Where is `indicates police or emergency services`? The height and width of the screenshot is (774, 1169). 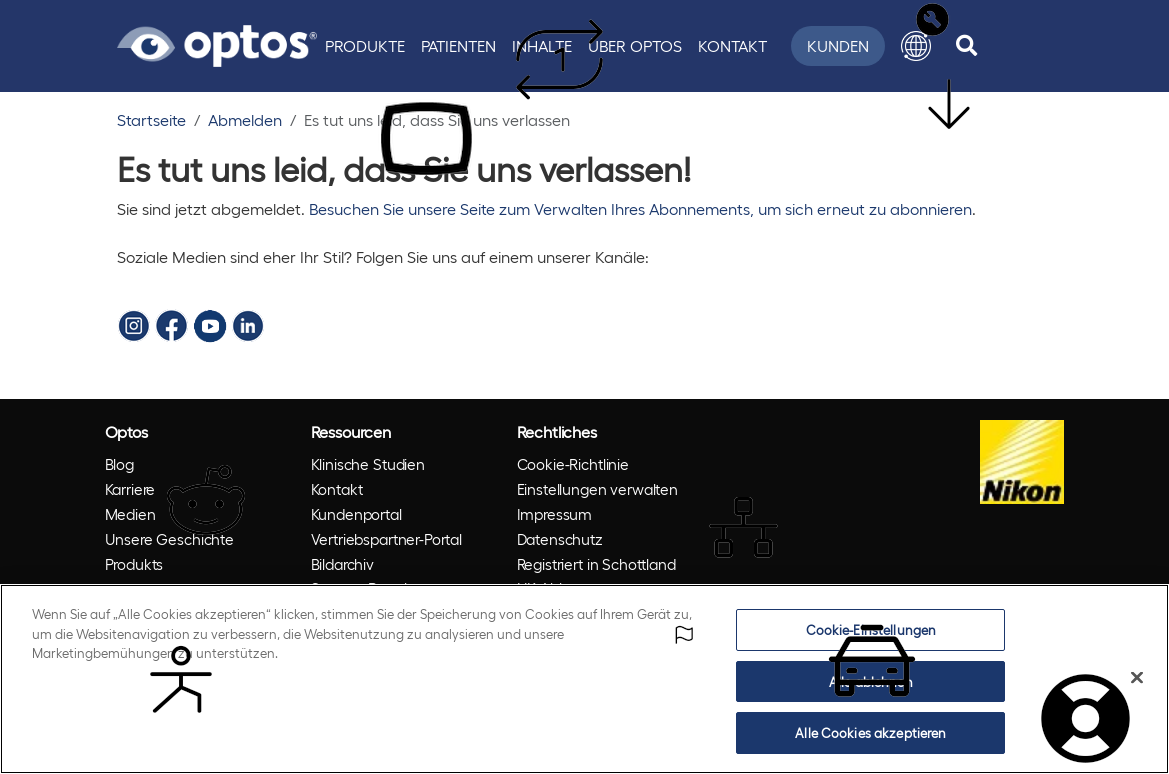
indicates police or emergency services is located at coordinates (872, 665).